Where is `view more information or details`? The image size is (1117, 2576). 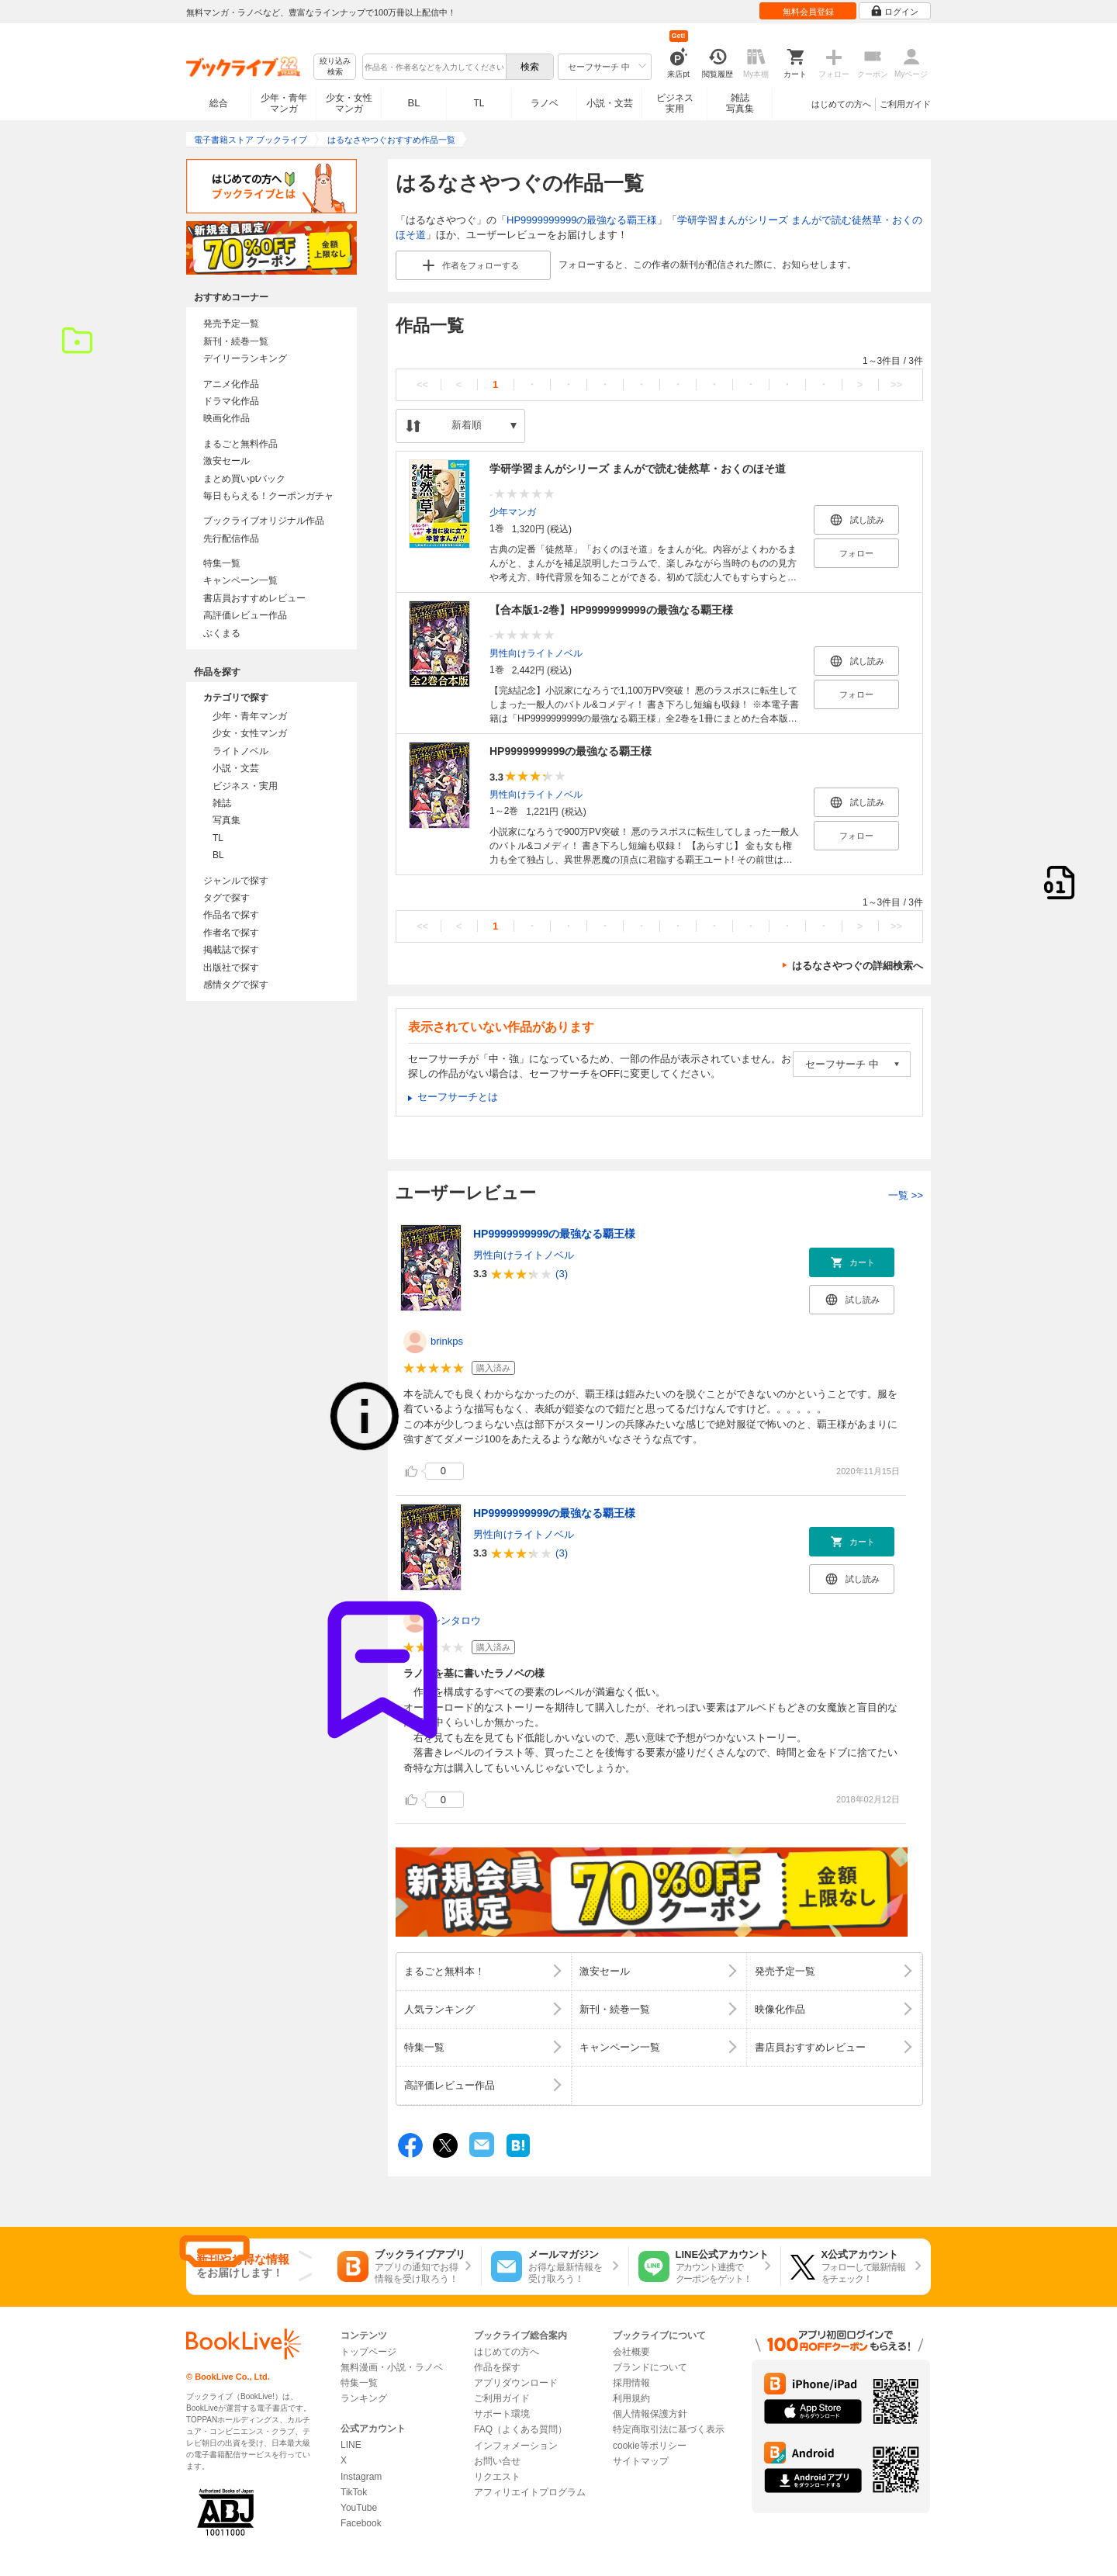 view more information or details is located at coordinates (365, 1416).